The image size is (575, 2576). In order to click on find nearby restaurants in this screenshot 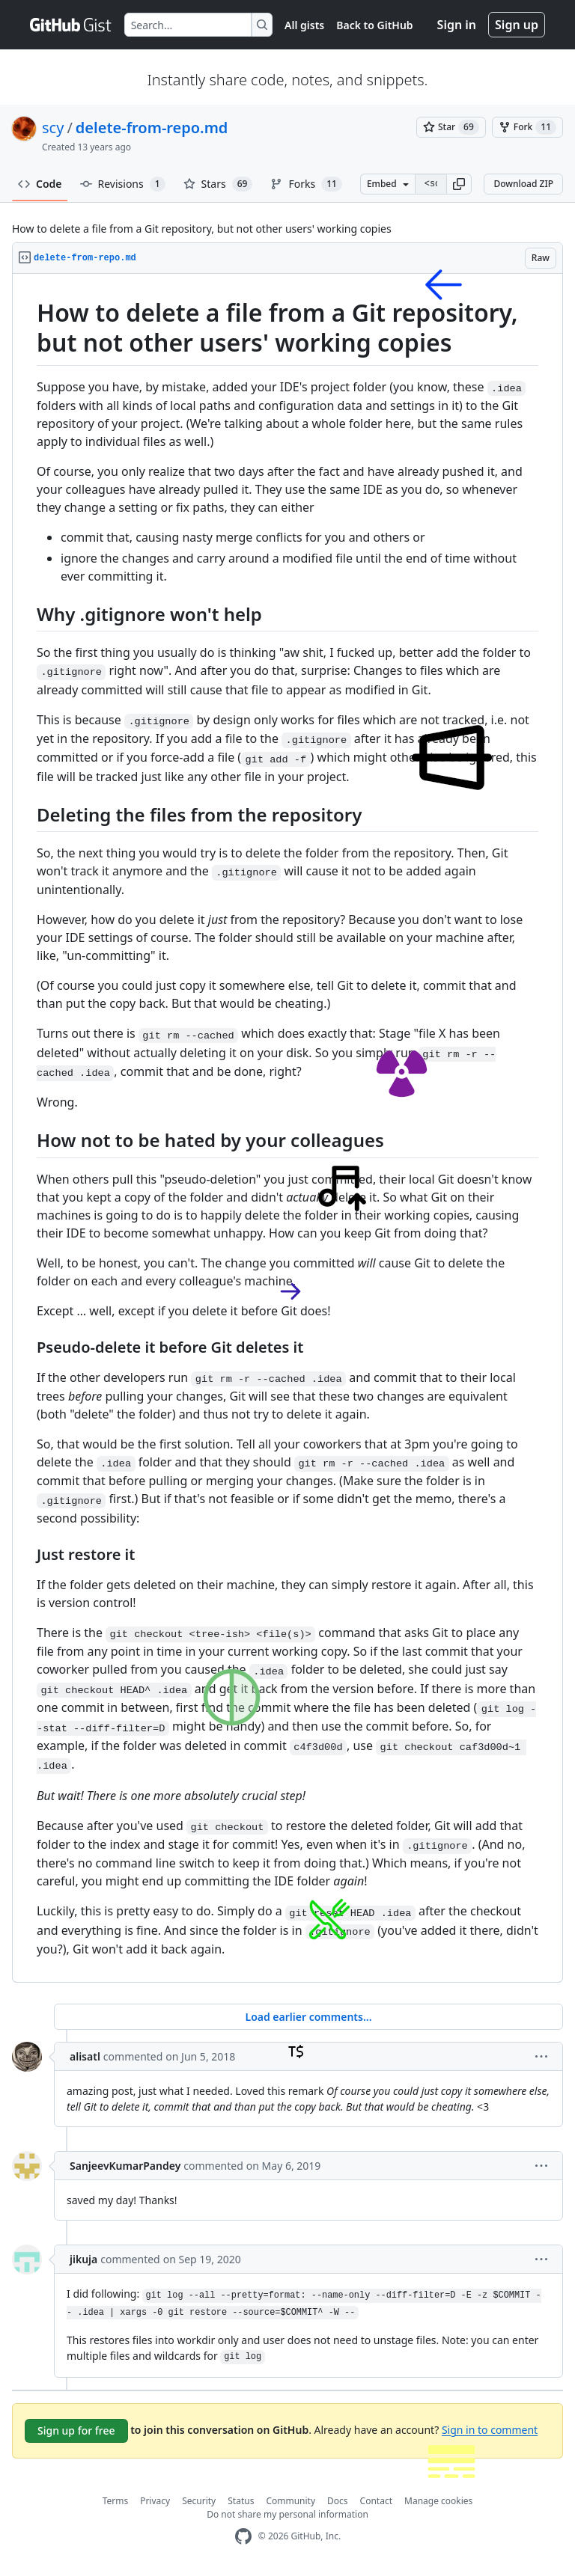, I will do `click(329, 1919)`.